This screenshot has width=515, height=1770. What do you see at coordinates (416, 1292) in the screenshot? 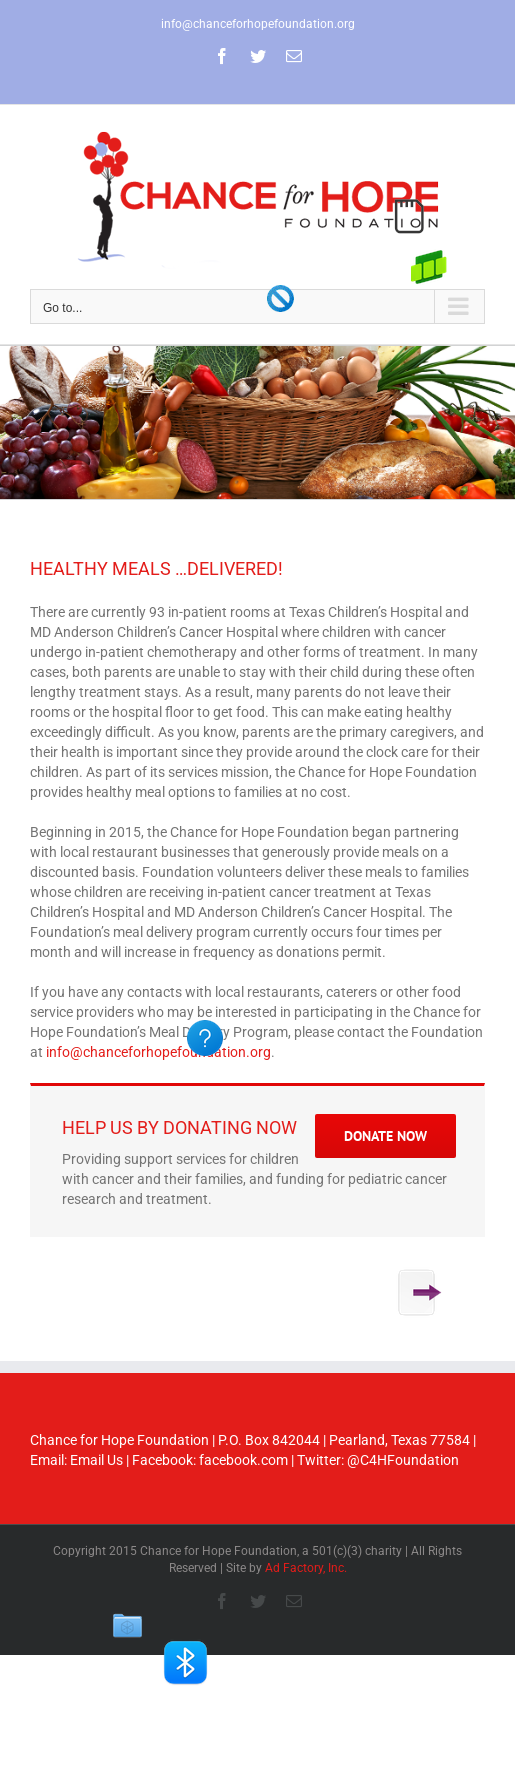
I see `export document to another location` at bounding box center [416, 1292].